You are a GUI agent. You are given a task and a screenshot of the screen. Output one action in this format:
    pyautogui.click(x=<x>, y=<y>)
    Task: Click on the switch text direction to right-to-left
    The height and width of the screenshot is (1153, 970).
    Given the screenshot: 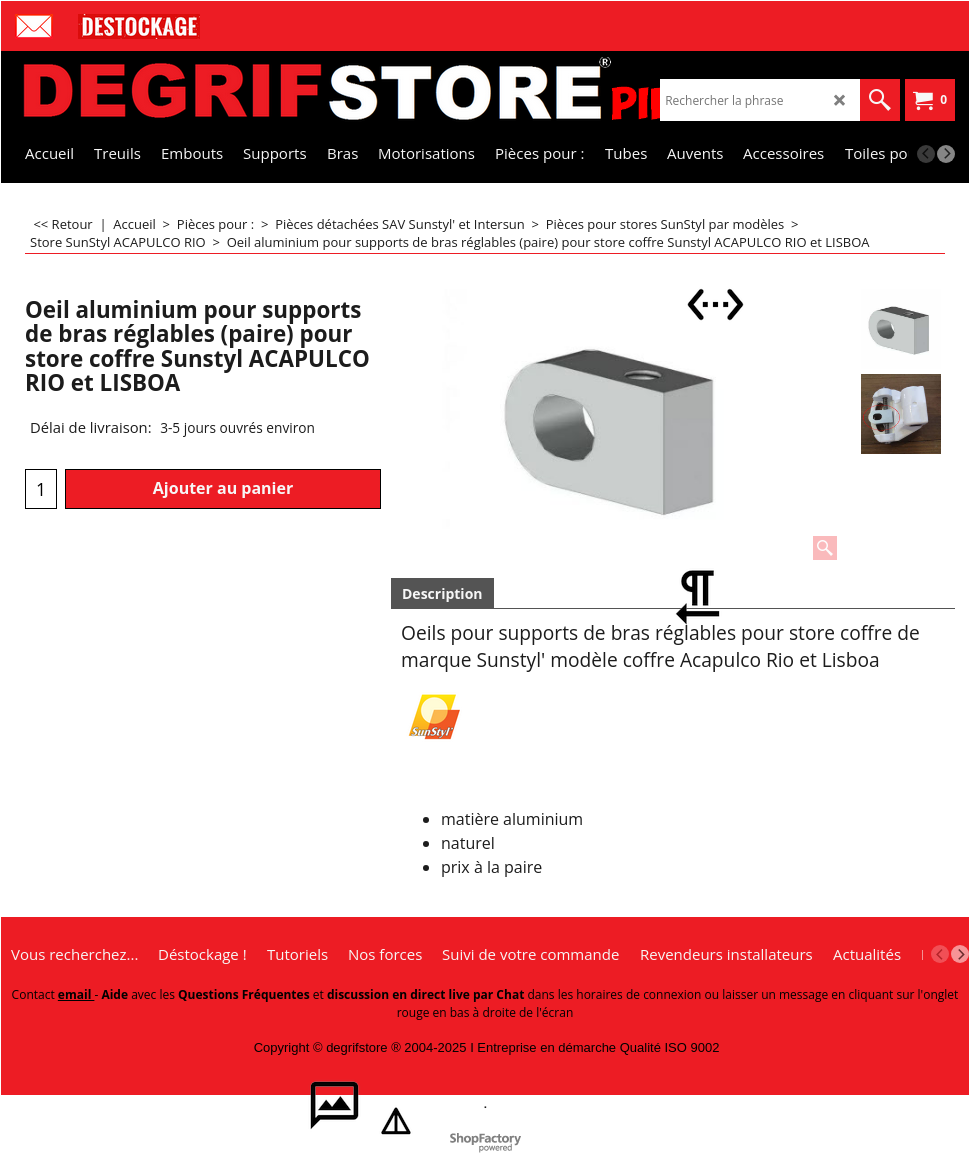 What is the action you would take?
    pyautogui.click(x=697, y=597)
    